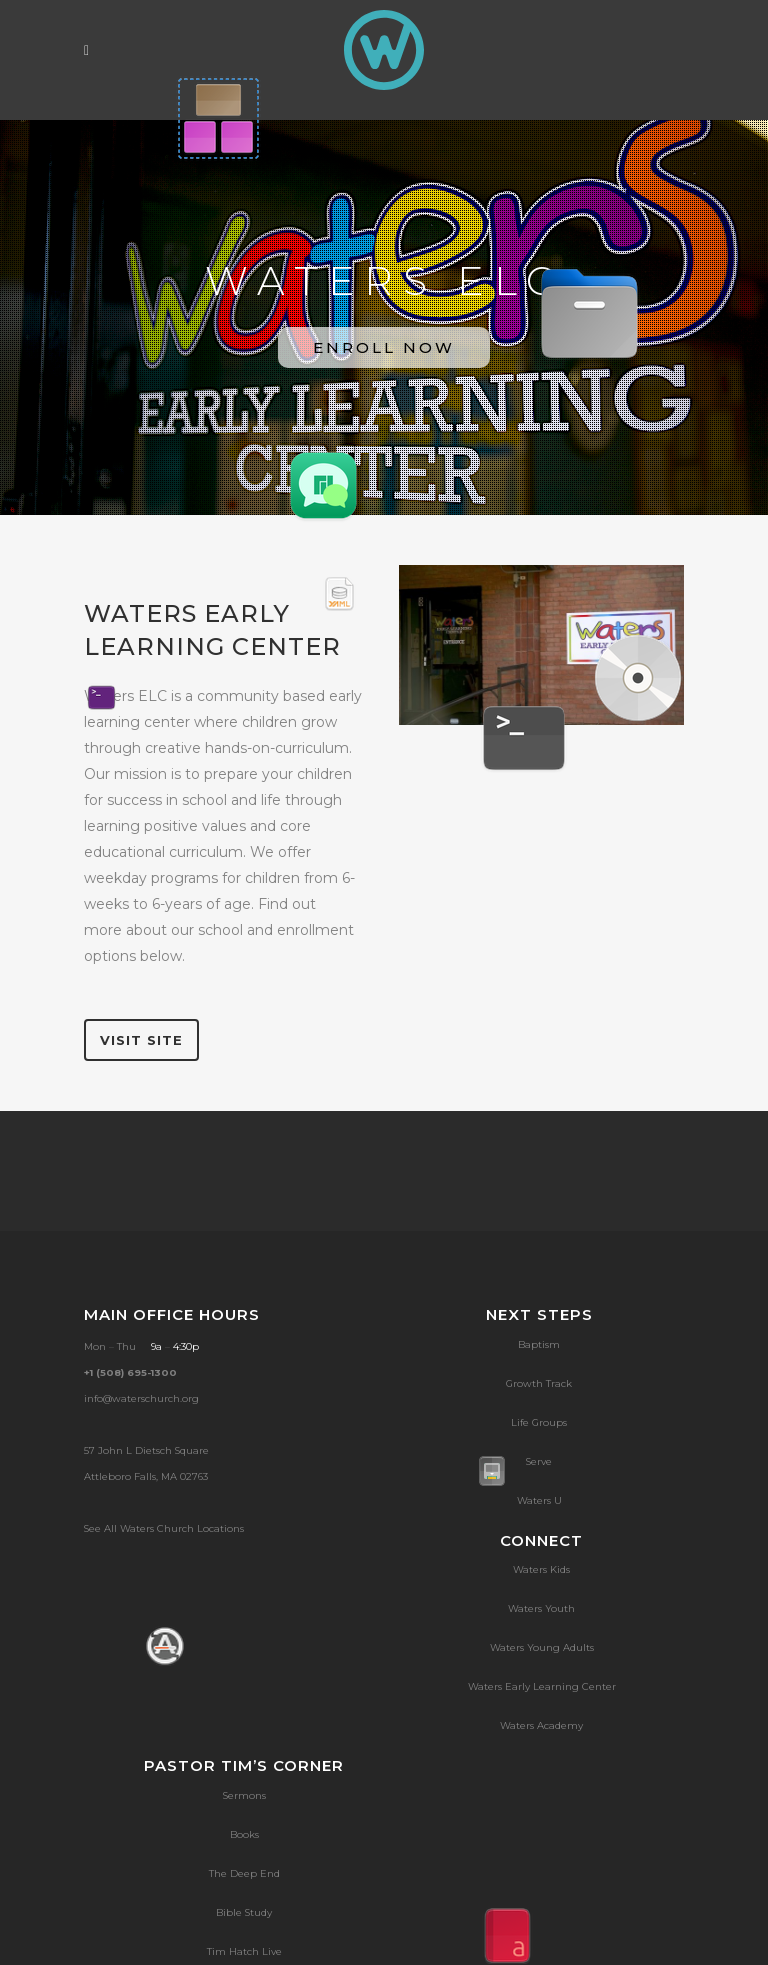  I want to click on a yaml configuration file, so click(339, 593).